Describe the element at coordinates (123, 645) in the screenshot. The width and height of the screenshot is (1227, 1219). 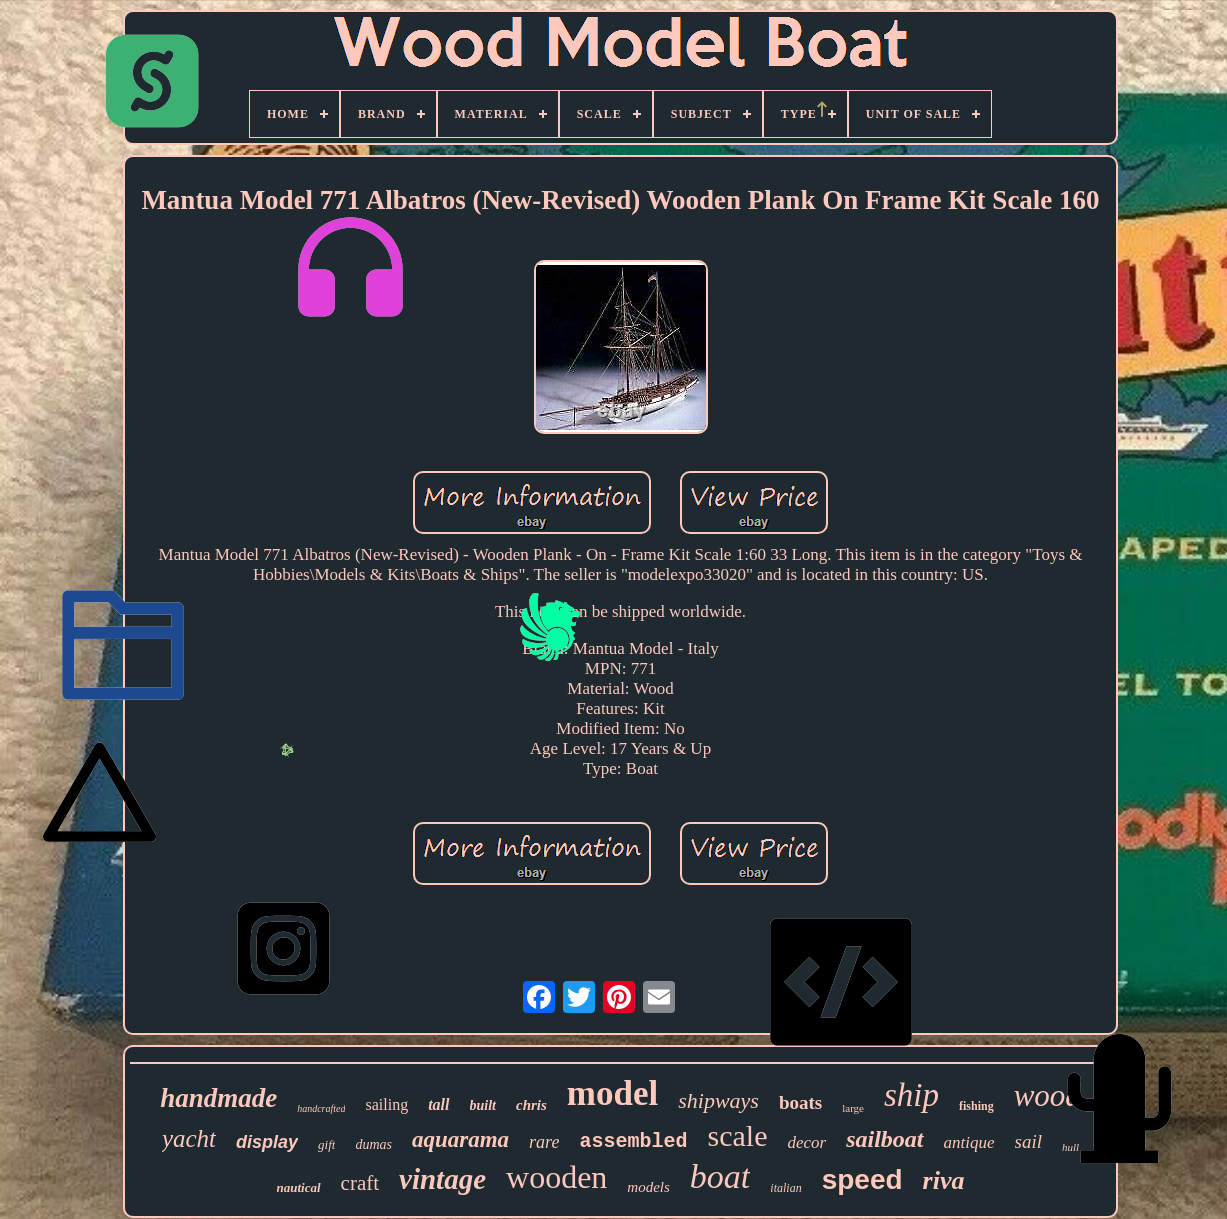
I see `open folder to view files` at that location.